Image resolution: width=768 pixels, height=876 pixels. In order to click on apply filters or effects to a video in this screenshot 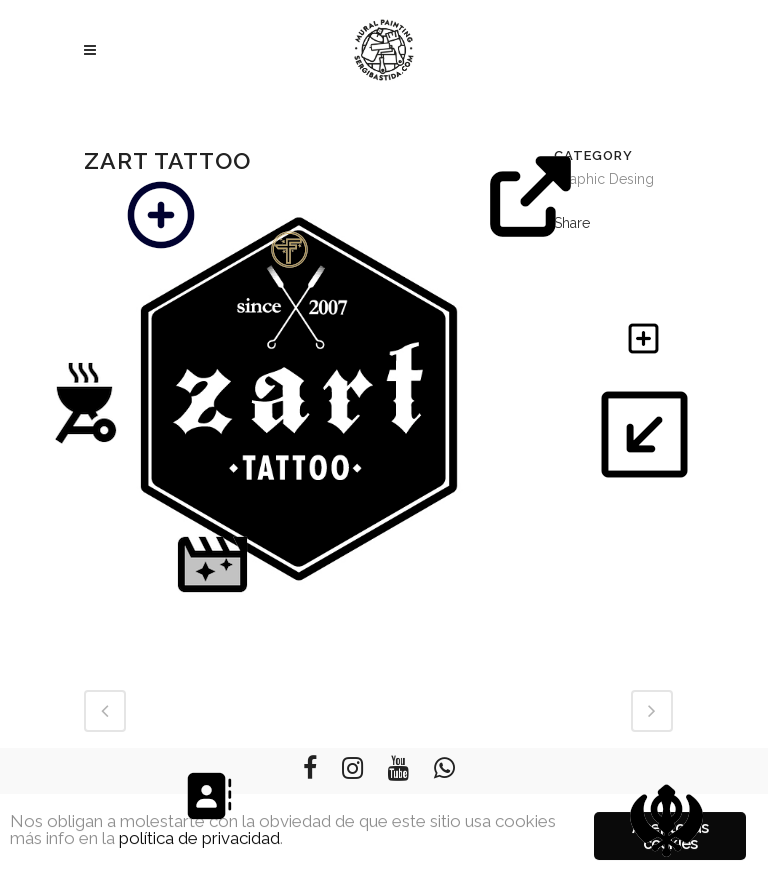, I will do `click(212, 564)`.